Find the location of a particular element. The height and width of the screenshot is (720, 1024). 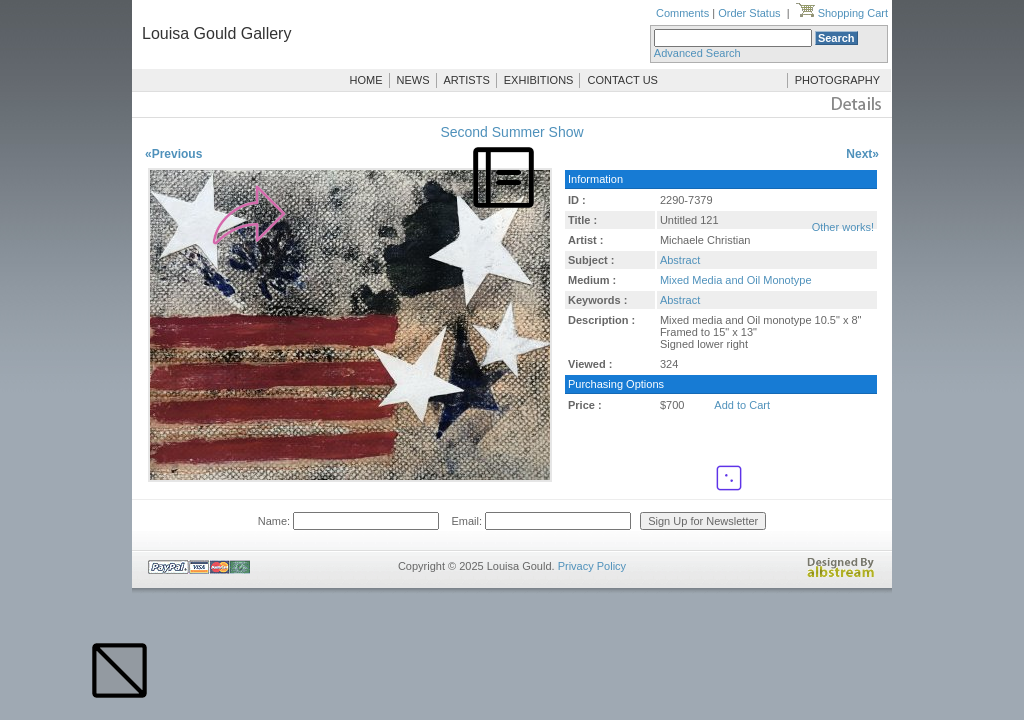

indicates missing or unavailable image content is located at coordinates (119, 670).